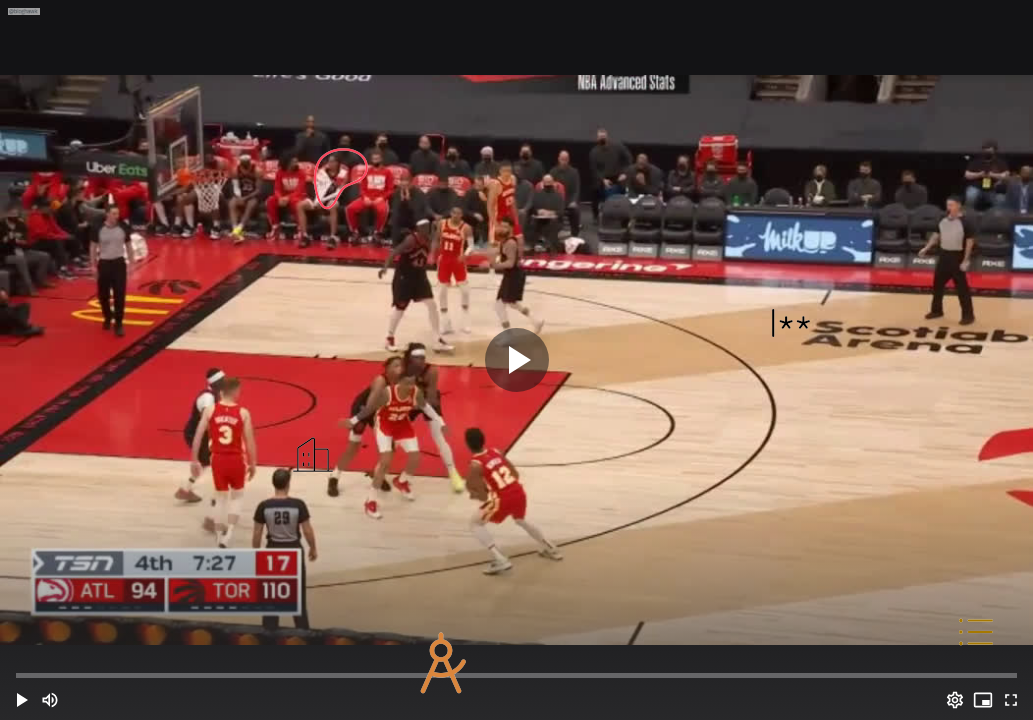  Describe the element at coordinates (313, 456) in the screenshot. I see `view nearby buildings or properties` at that location.